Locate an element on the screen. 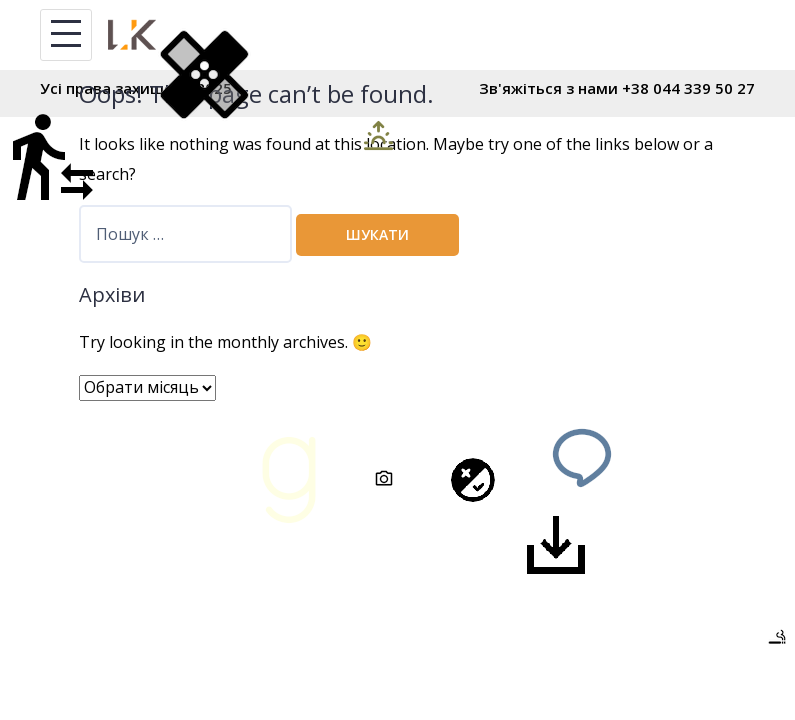 The width and height of the screenshot is (795, 720). indicates an unstable or inconsistent status is located at coordinates (473, 480).